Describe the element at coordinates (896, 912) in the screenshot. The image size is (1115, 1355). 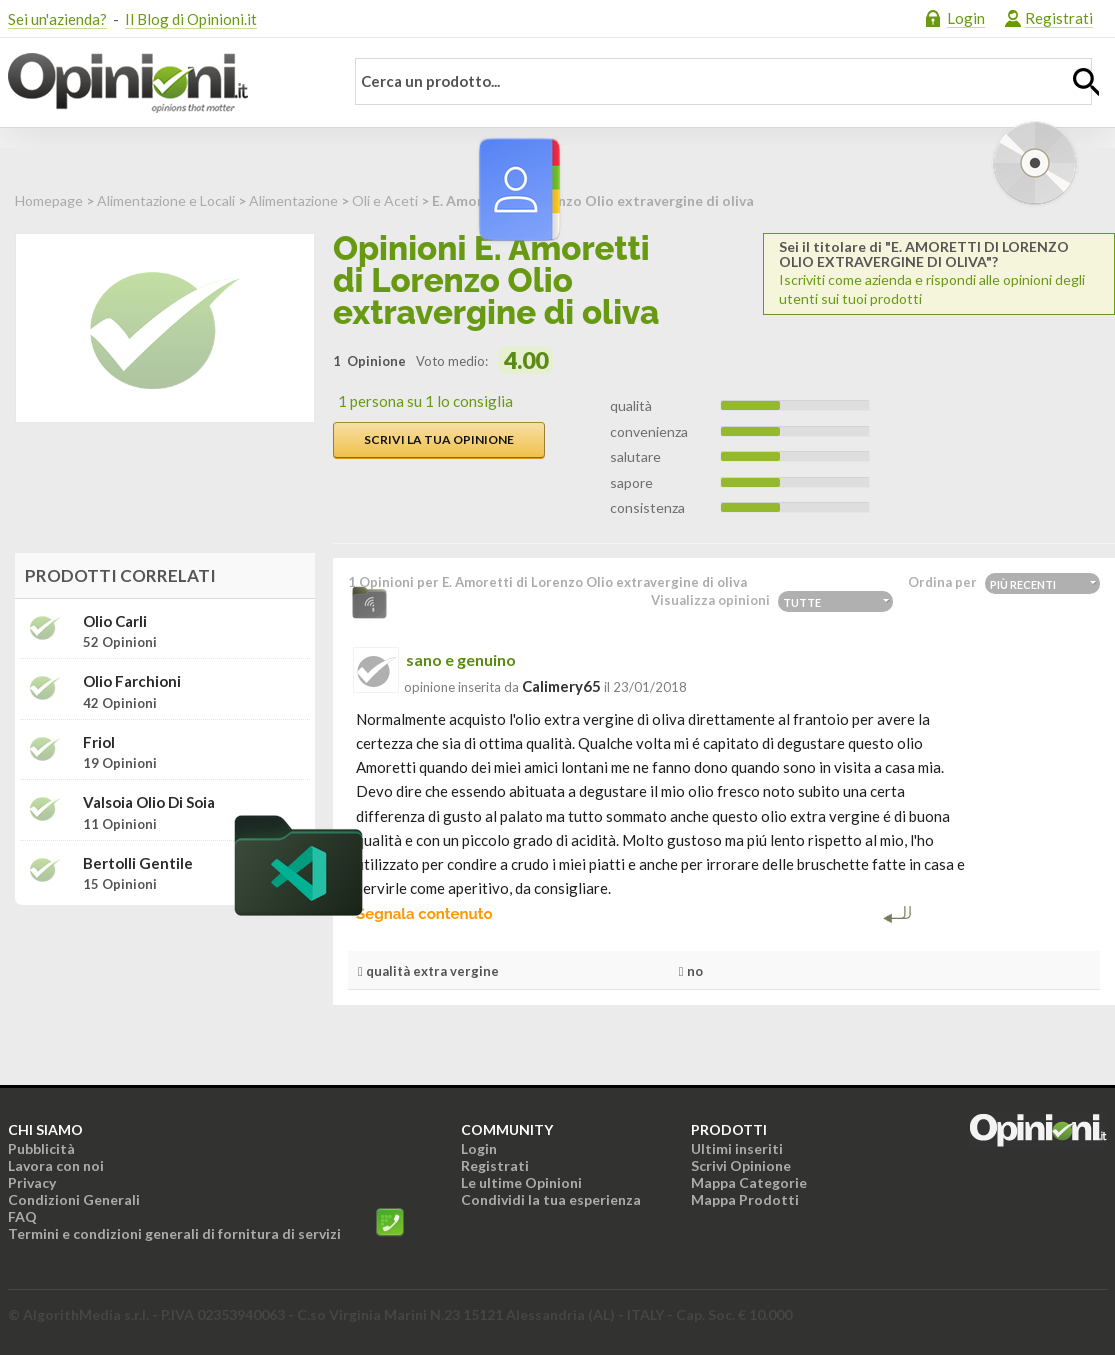
I see `reply to all recipients of an email` at that location.